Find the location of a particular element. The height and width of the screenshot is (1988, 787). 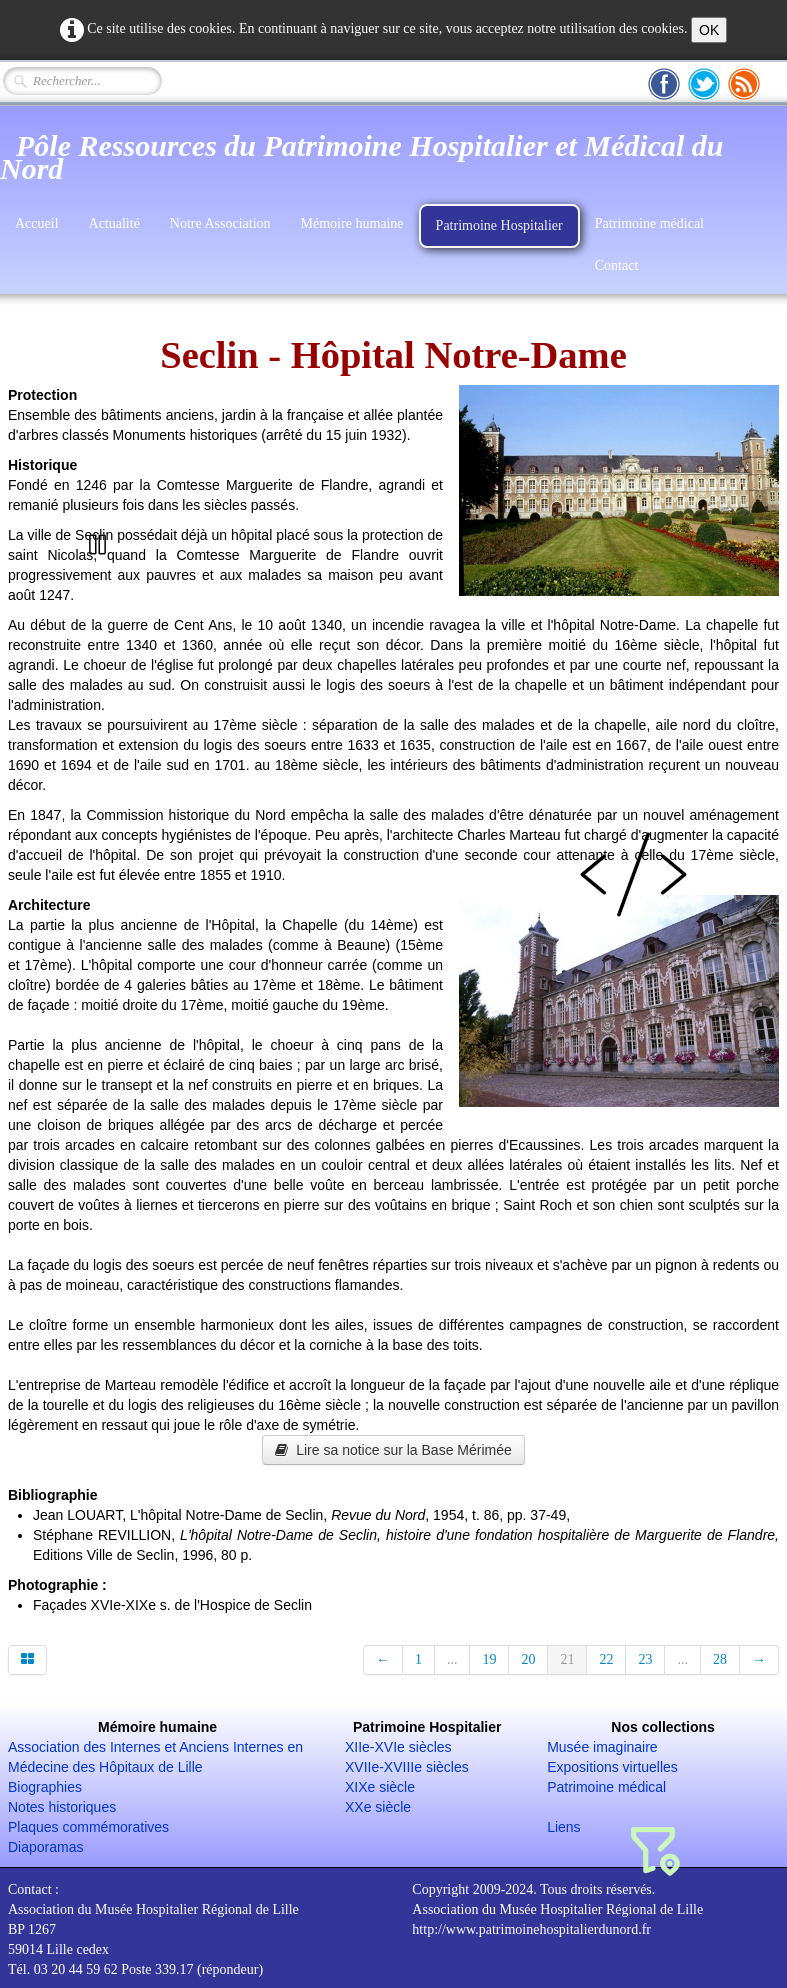

switch to column view layout is located at coordinates (97, 544).